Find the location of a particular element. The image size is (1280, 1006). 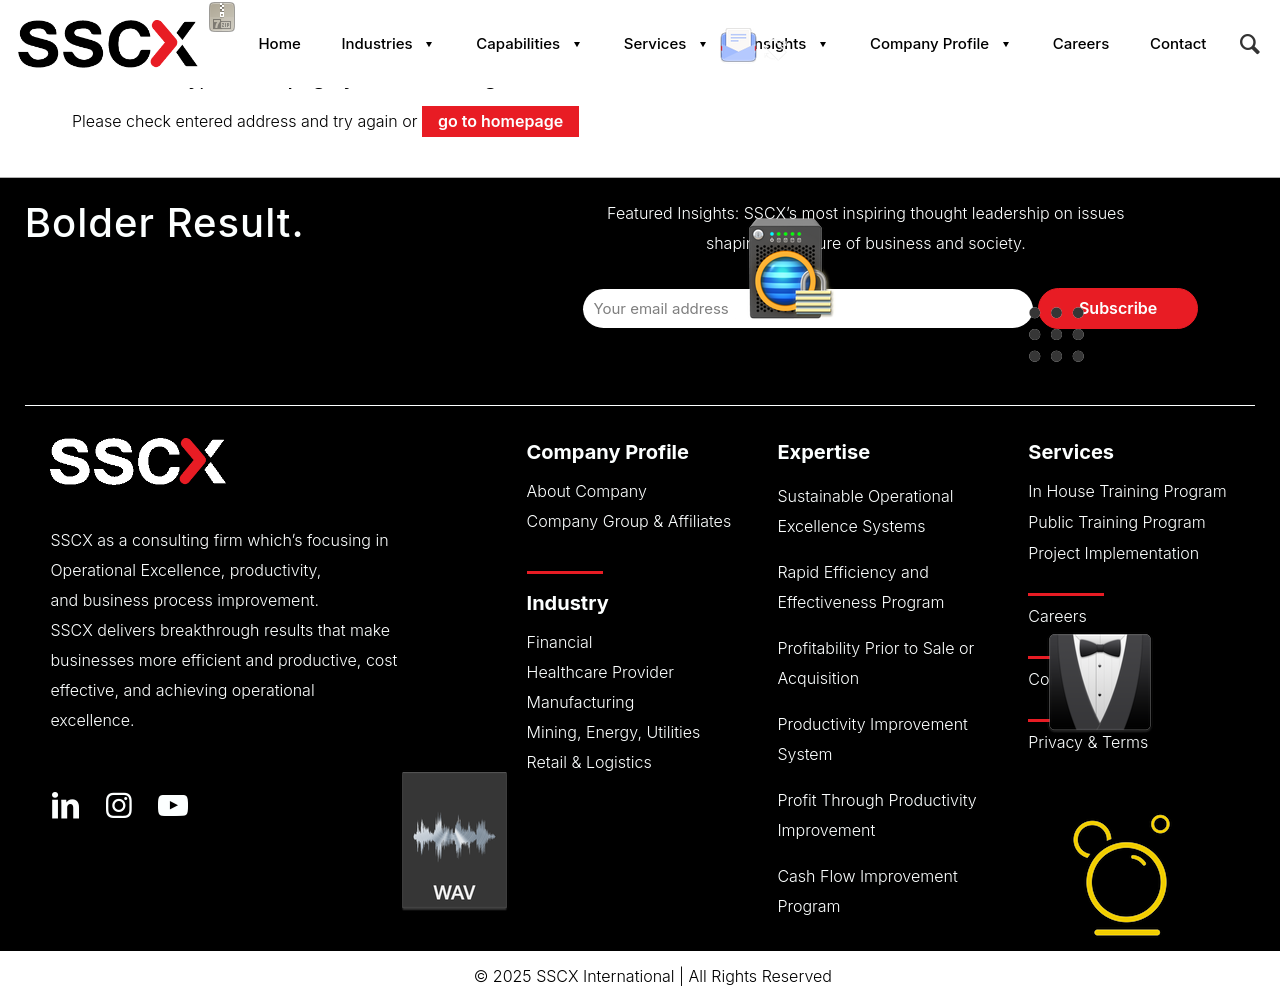

locked RAID 0 storage array is located at coordinates (785, 268).